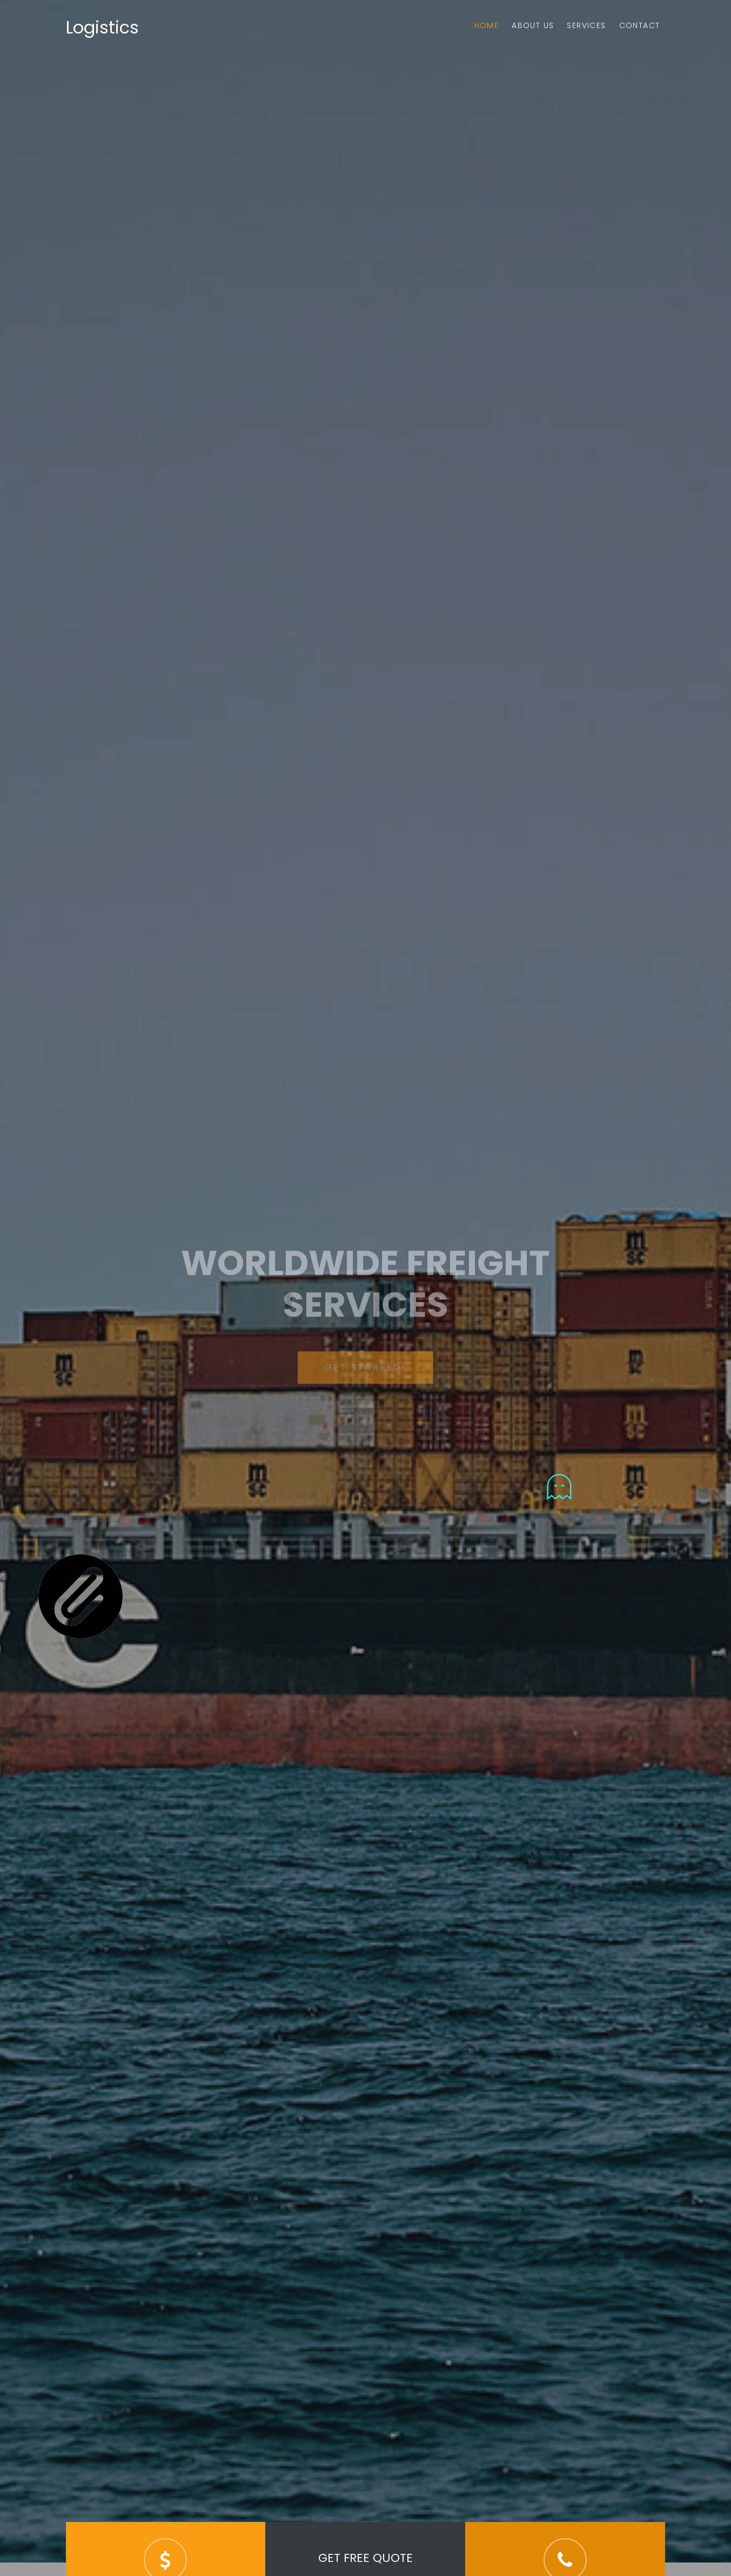  I want to click on toggle ghost mode or invisible status, so click(559, 1487).